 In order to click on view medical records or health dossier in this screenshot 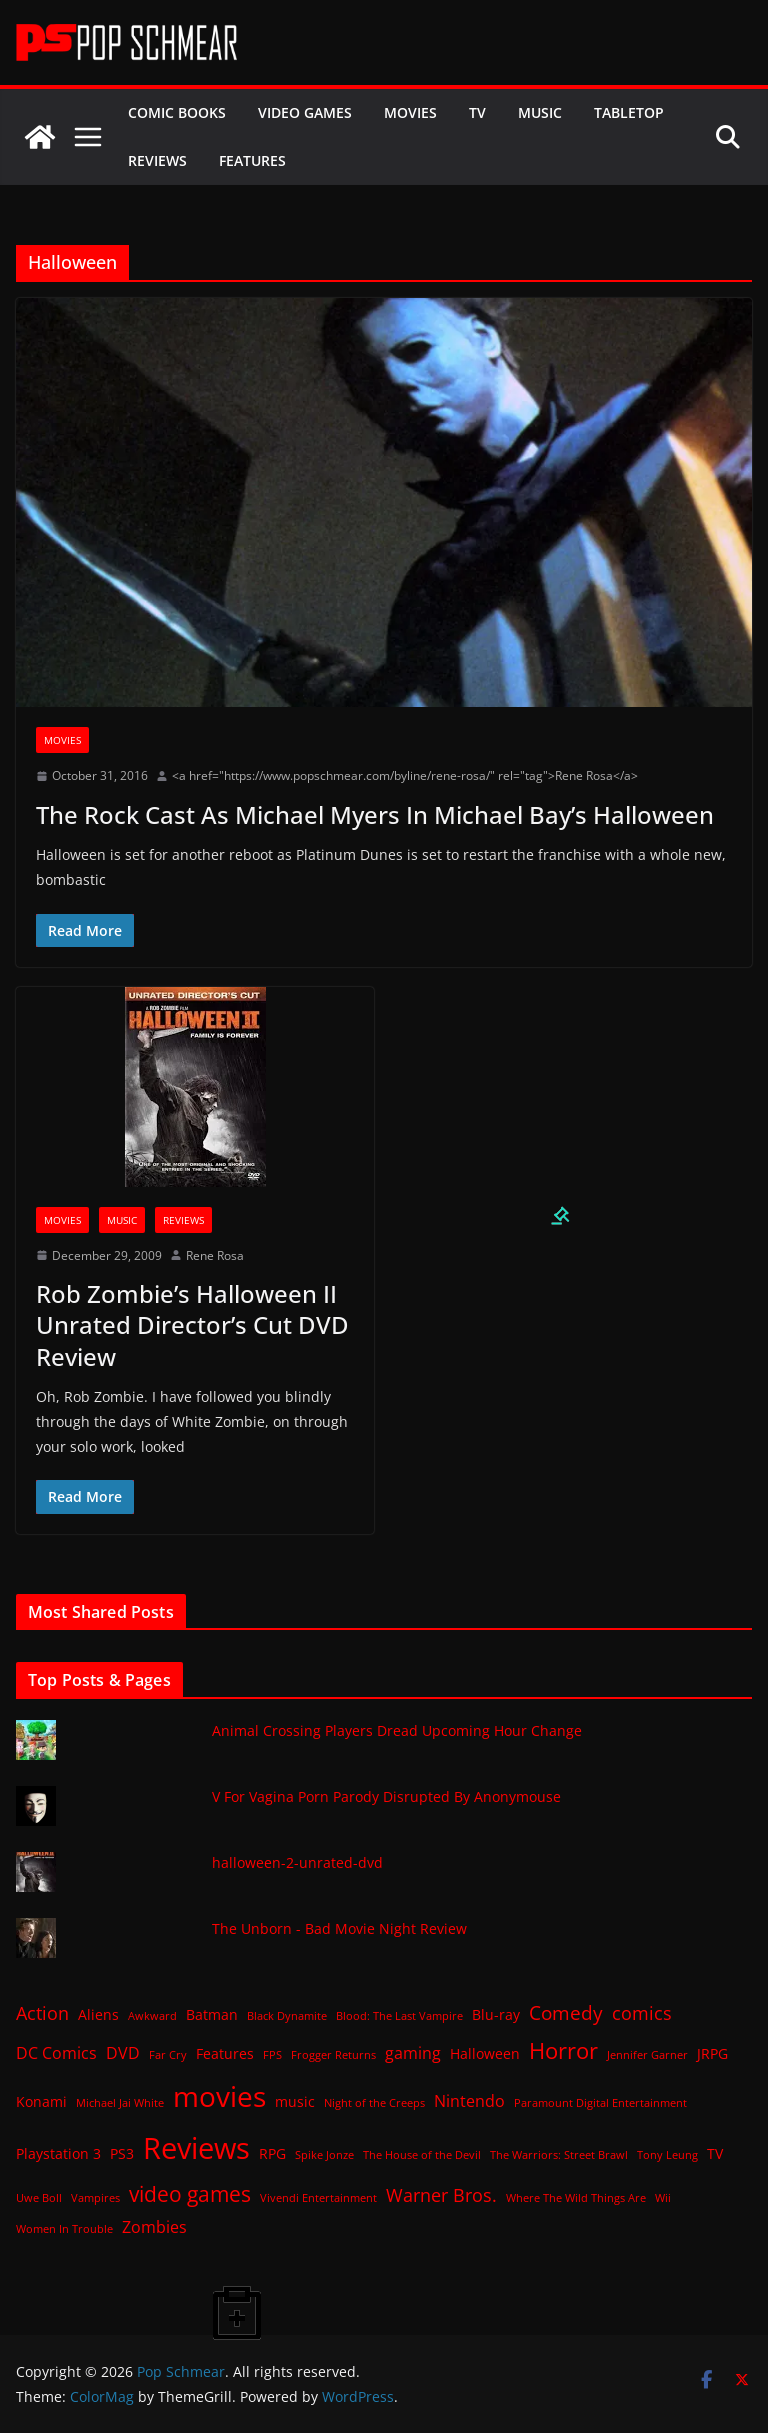, I will do `click(237, 2313)`.